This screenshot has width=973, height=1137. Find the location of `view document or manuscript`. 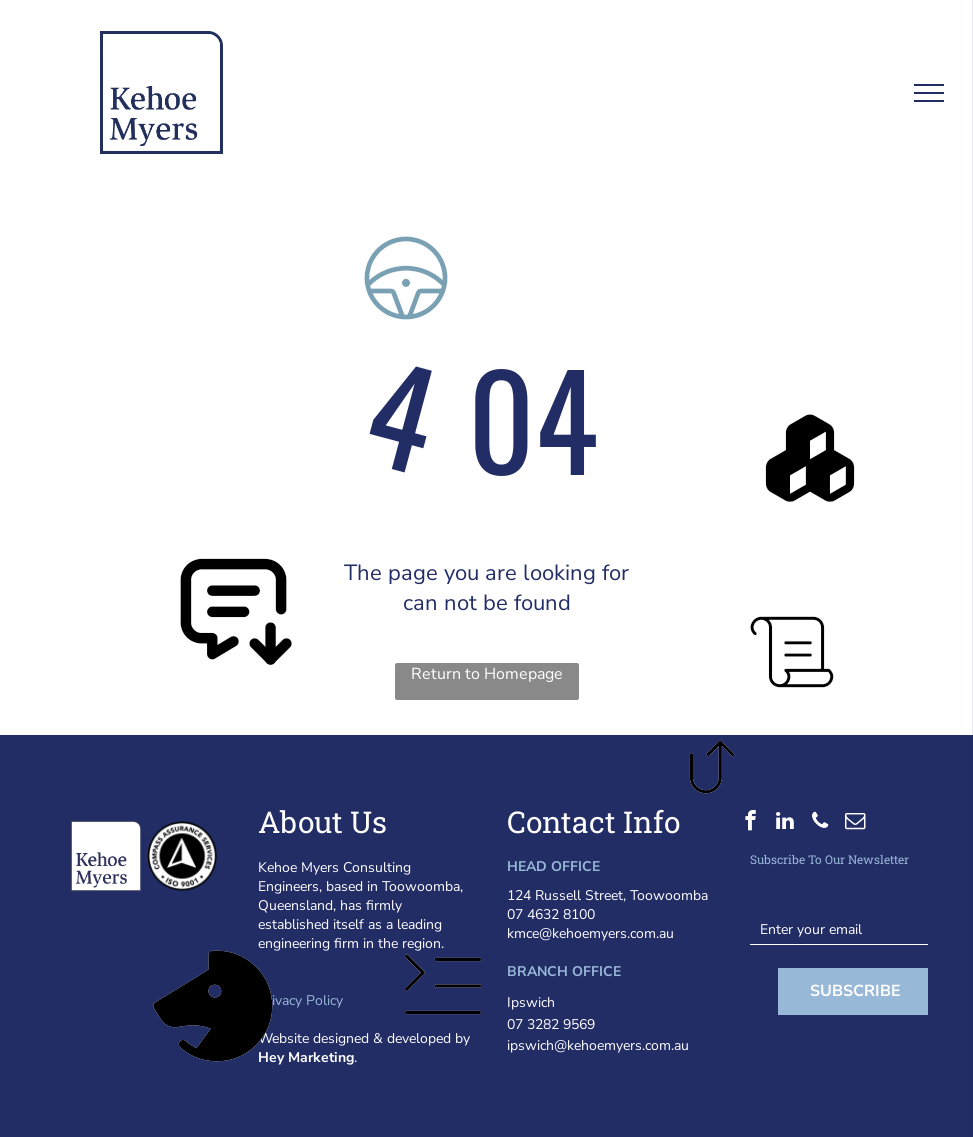

view document or manuscript is located at coordinates (795, 652).